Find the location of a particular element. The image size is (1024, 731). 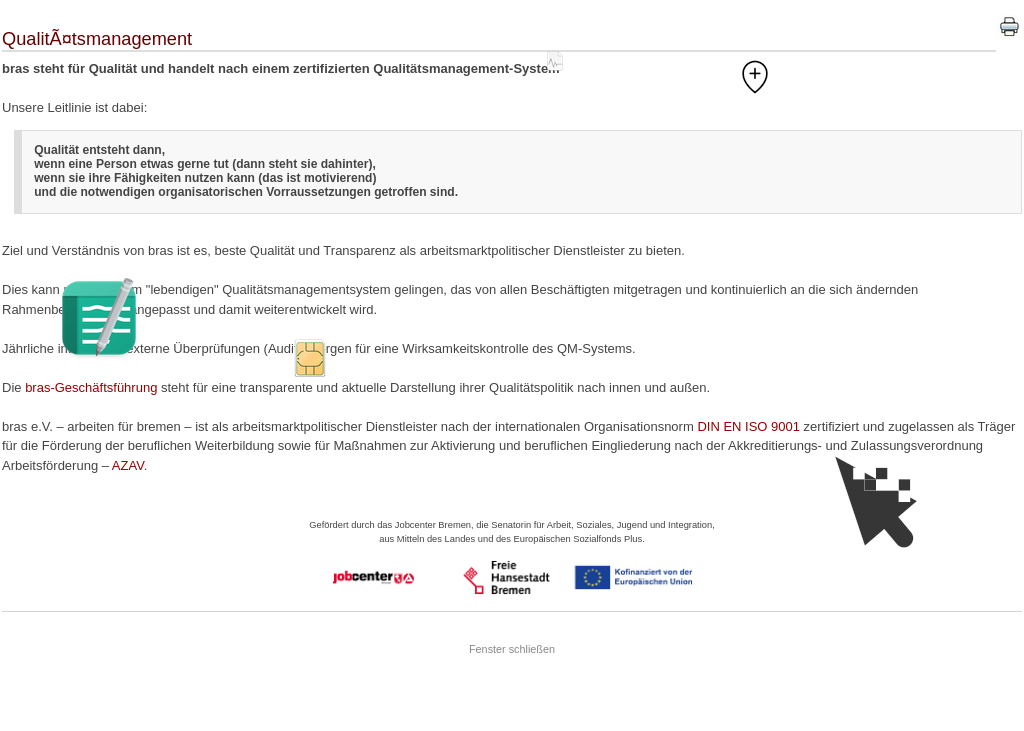

open marknote app for writing notes is located at coordinates (99, 318).